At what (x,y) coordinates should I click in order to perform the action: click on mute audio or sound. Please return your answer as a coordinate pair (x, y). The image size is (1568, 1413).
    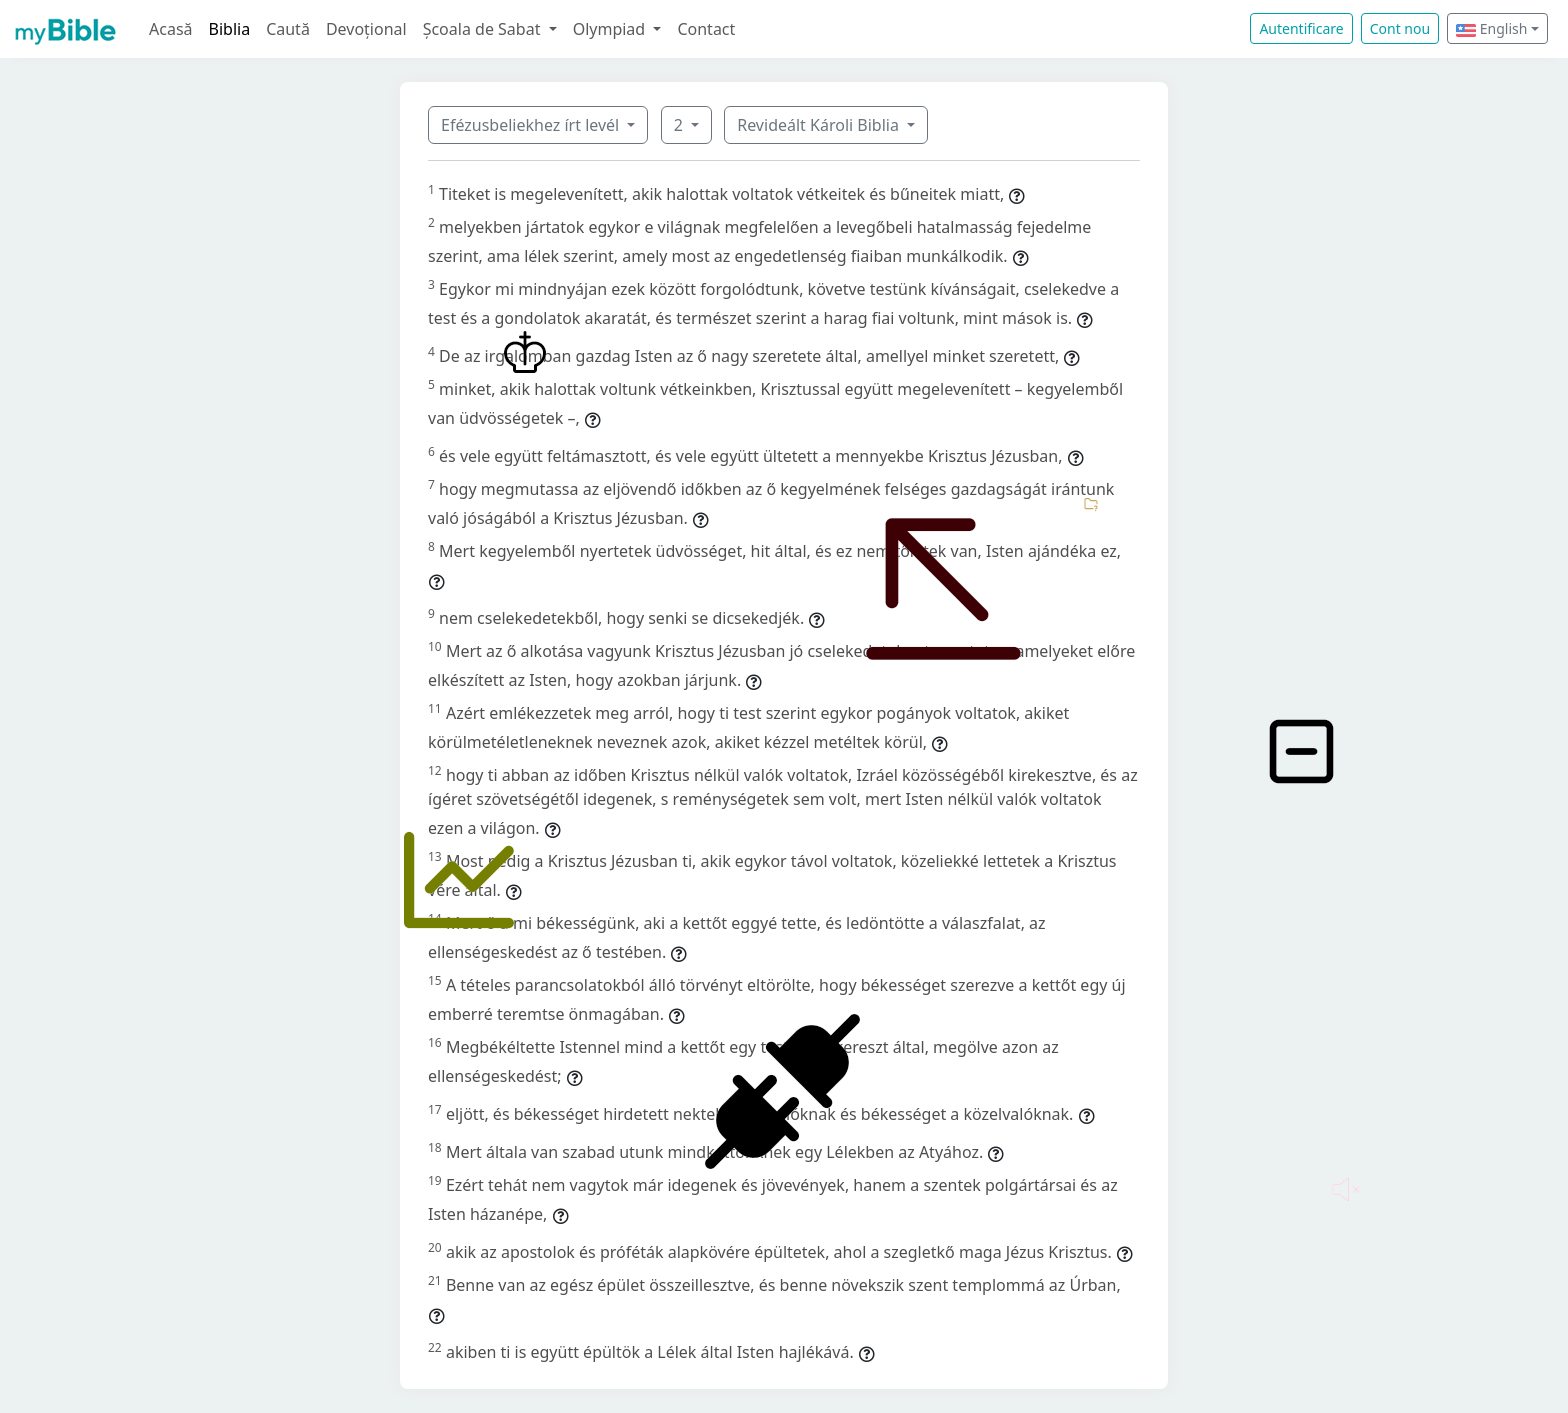
    Looking at the image, I should click on (1344, 1189).